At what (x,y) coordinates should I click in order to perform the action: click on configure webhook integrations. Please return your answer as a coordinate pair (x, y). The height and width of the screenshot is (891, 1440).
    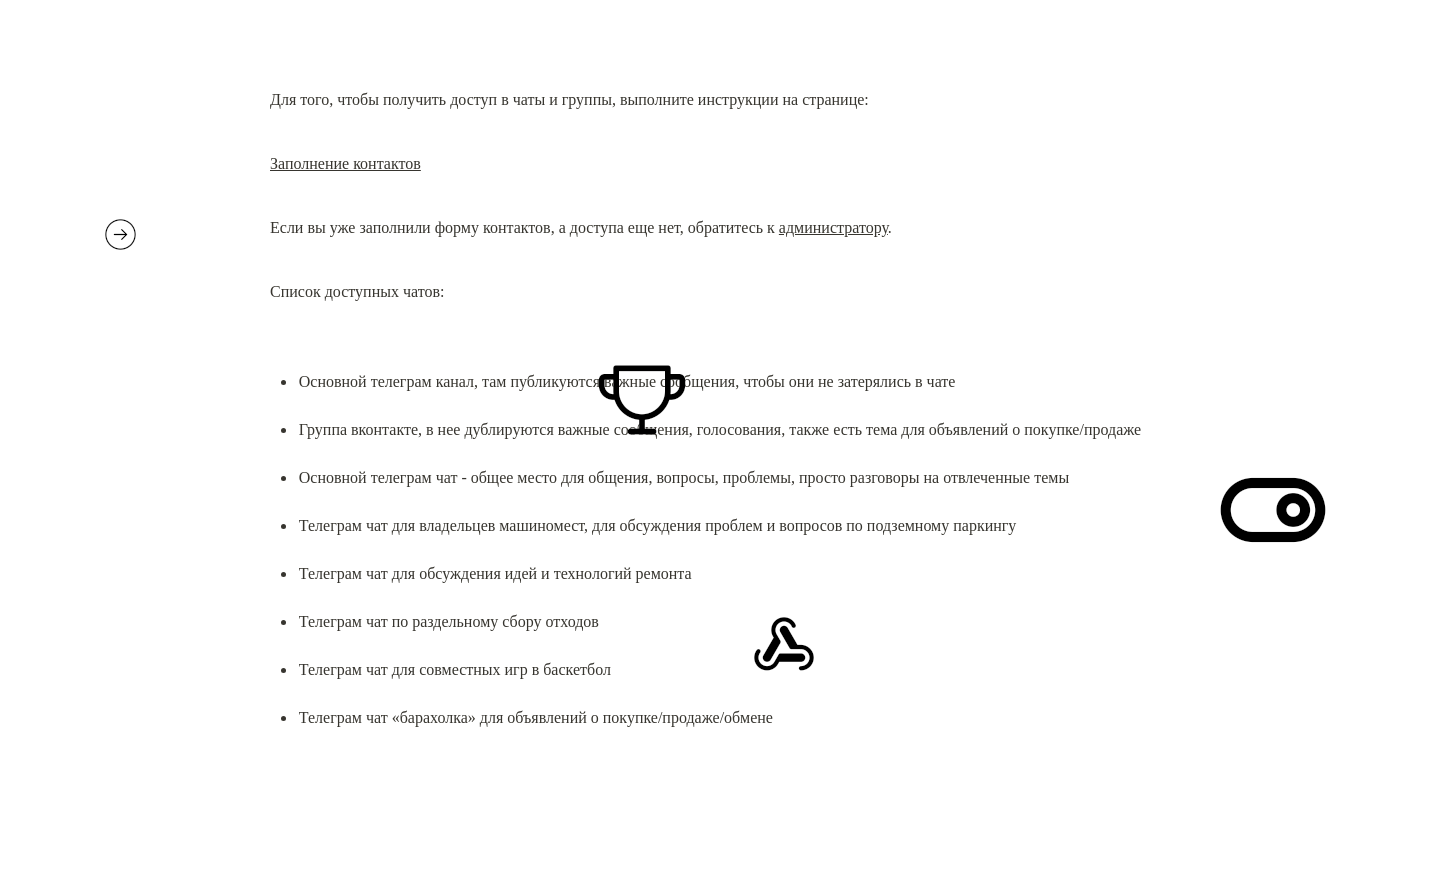
    Looking at the image, I should click on (784, 647).